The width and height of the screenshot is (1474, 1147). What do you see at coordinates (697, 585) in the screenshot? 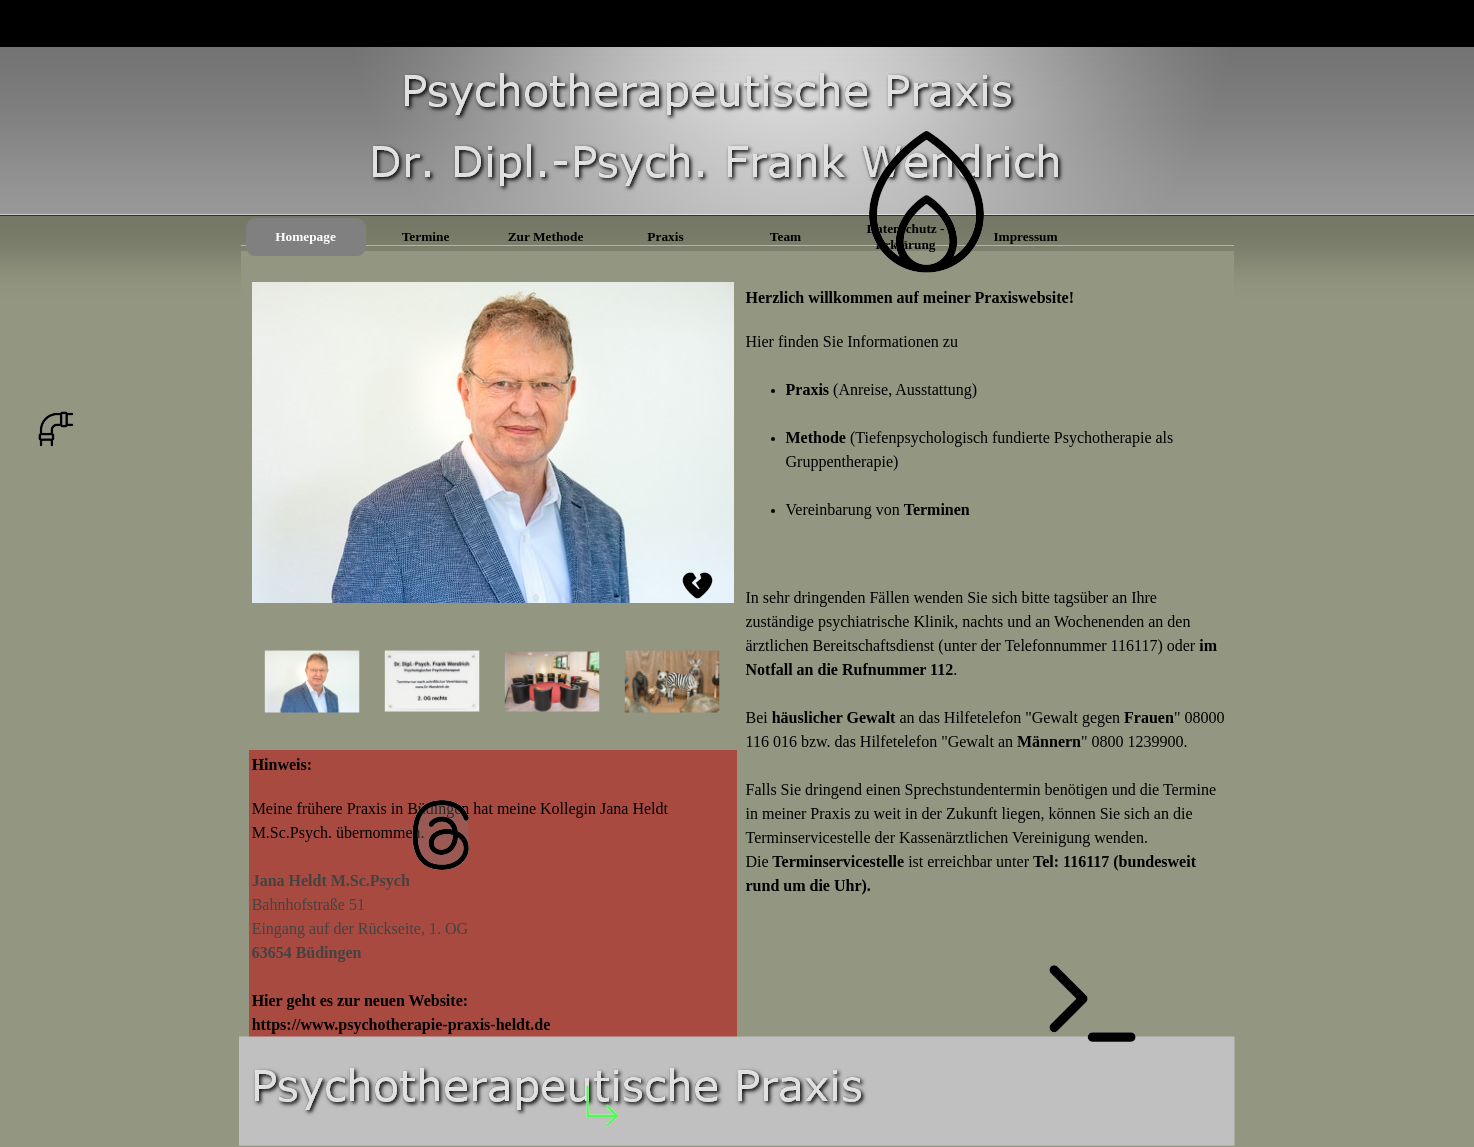
I see `unlike or remove from favorites` at bounding box center [697, 585].